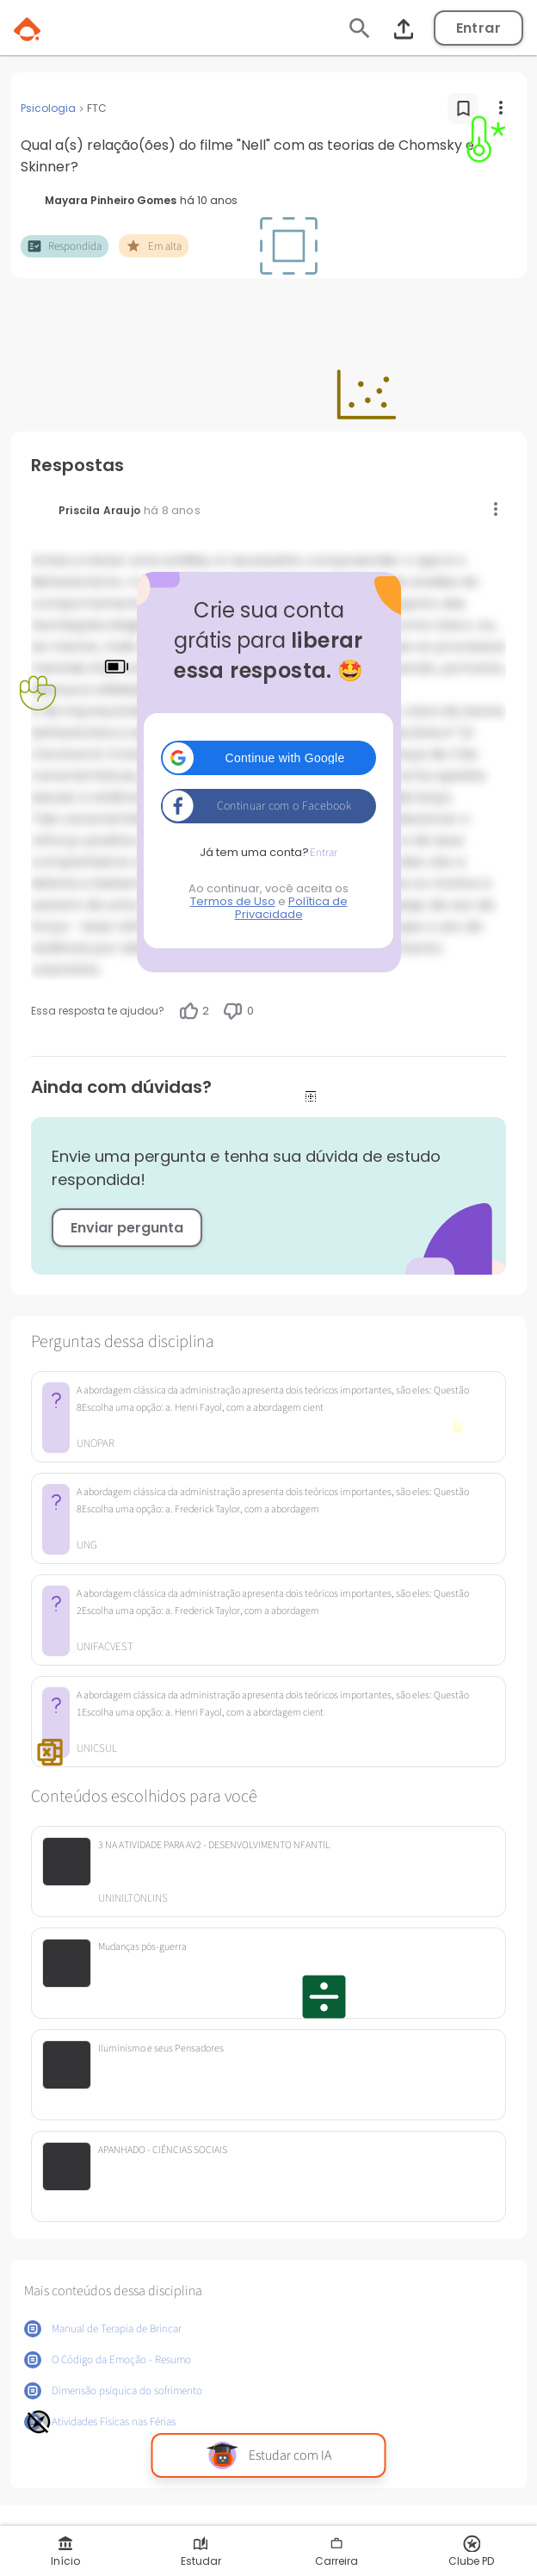 Image resolution: width=537 pixels, height=2576 pixels. What do you see at coordinates (116, 667) in the screenshot?
I see `indicates battery is at high charge level` at bounding box center [116, 667].